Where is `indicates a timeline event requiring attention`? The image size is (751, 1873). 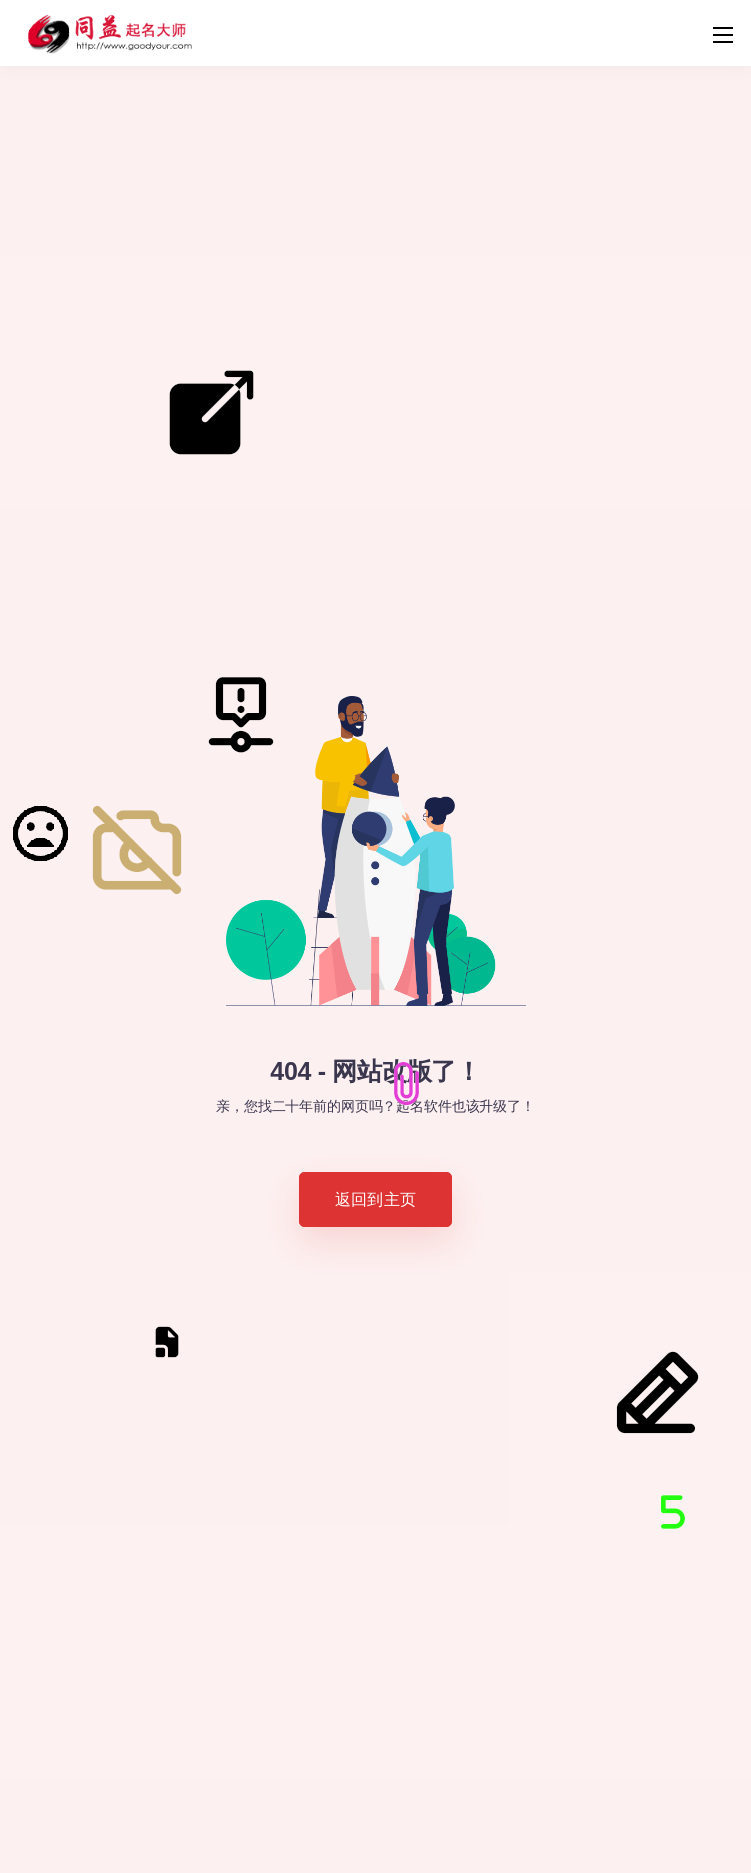 indicates a timeline event requiring attention is located at coordinates (241, 713).